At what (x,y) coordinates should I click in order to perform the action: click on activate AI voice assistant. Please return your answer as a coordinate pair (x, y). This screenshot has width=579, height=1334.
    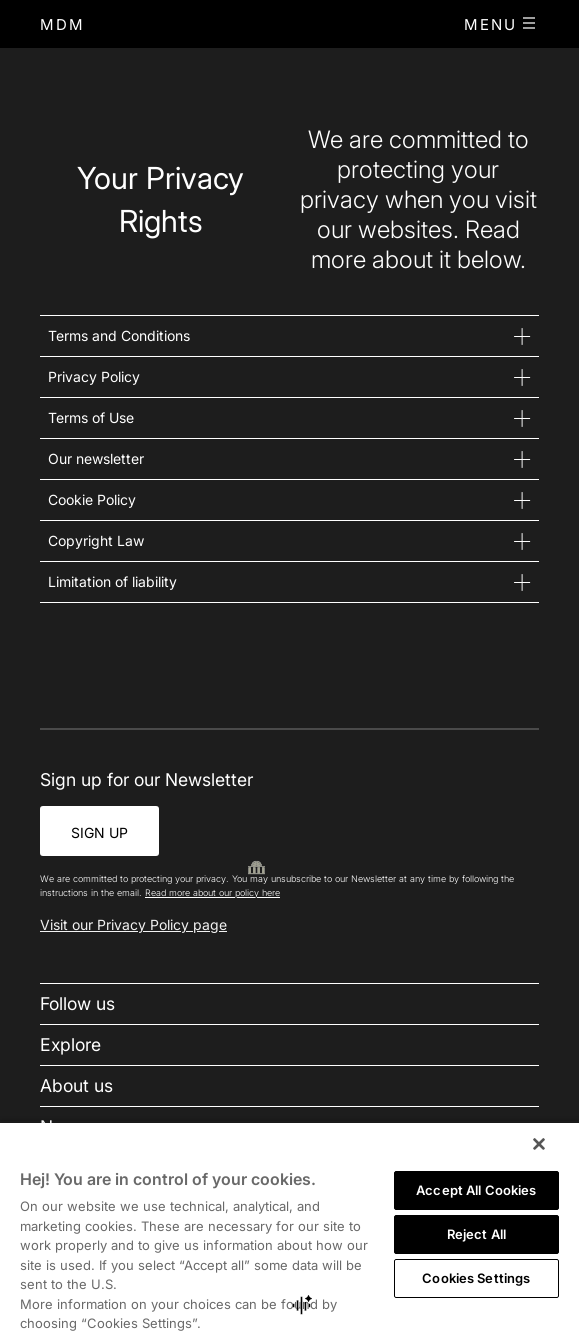
    Looking at the image, I should click on (301, 1305).